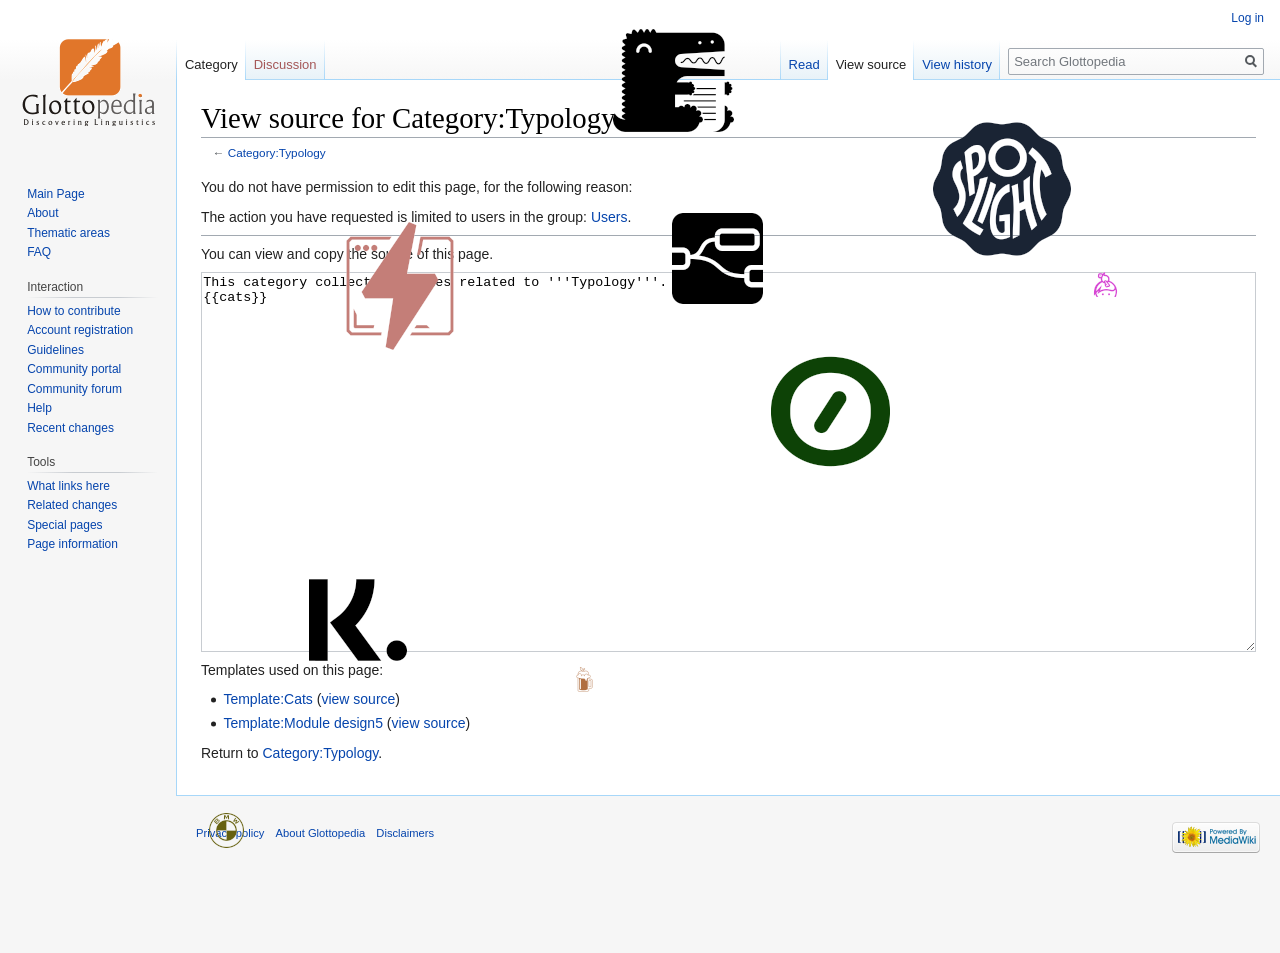 The height and width of the screenshot is (953, 1280). I want to click on visit docusaurus documentation site, so click(673, 80).